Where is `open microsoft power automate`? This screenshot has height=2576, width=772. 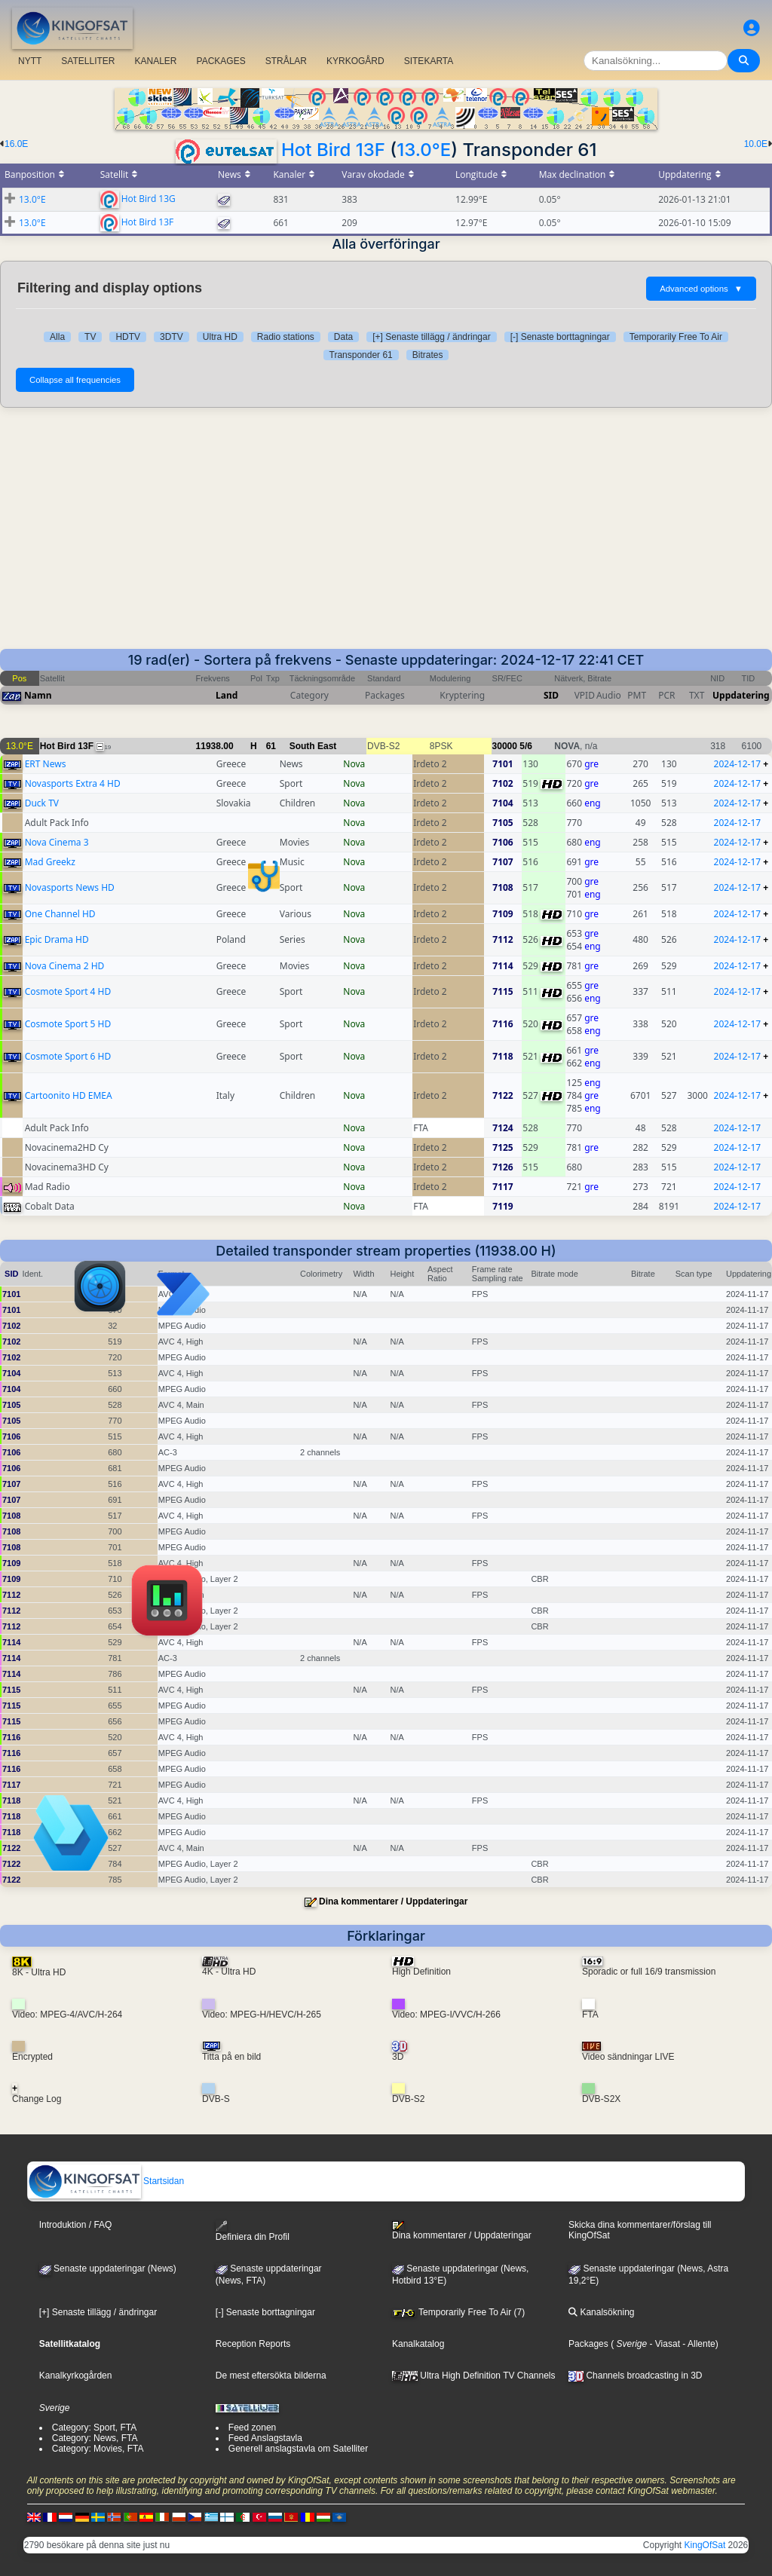 open microsoft power automate is located at coordinates (183, 1294).